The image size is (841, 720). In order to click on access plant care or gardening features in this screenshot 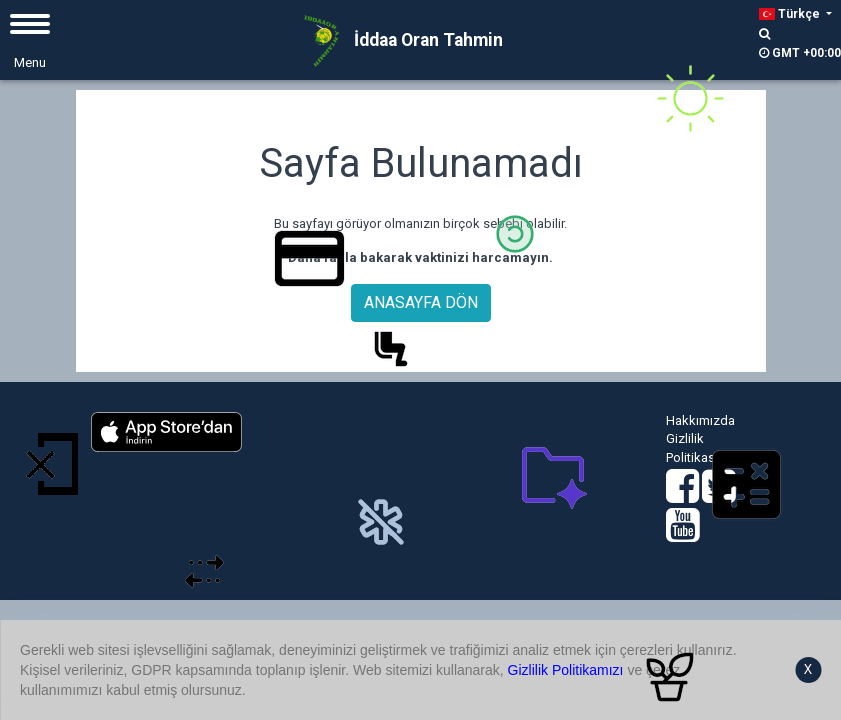, I will do `click(669, 677)`.